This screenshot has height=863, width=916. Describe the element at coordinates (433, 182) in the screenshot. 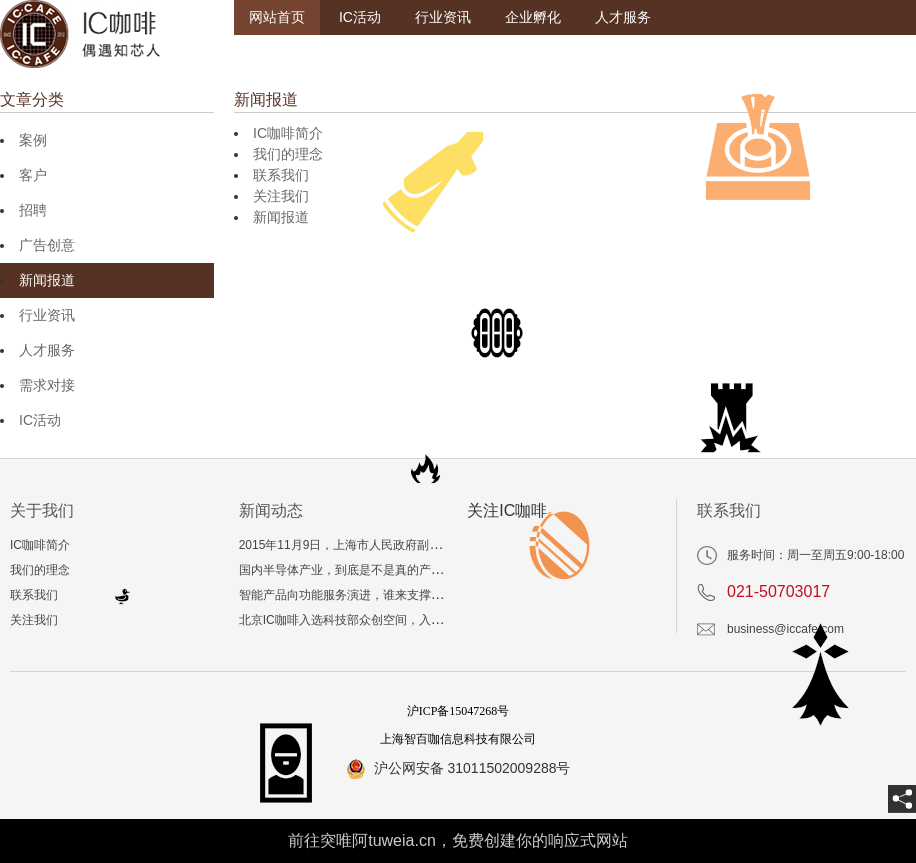

I see `select or equip weapon attachment` at that location.